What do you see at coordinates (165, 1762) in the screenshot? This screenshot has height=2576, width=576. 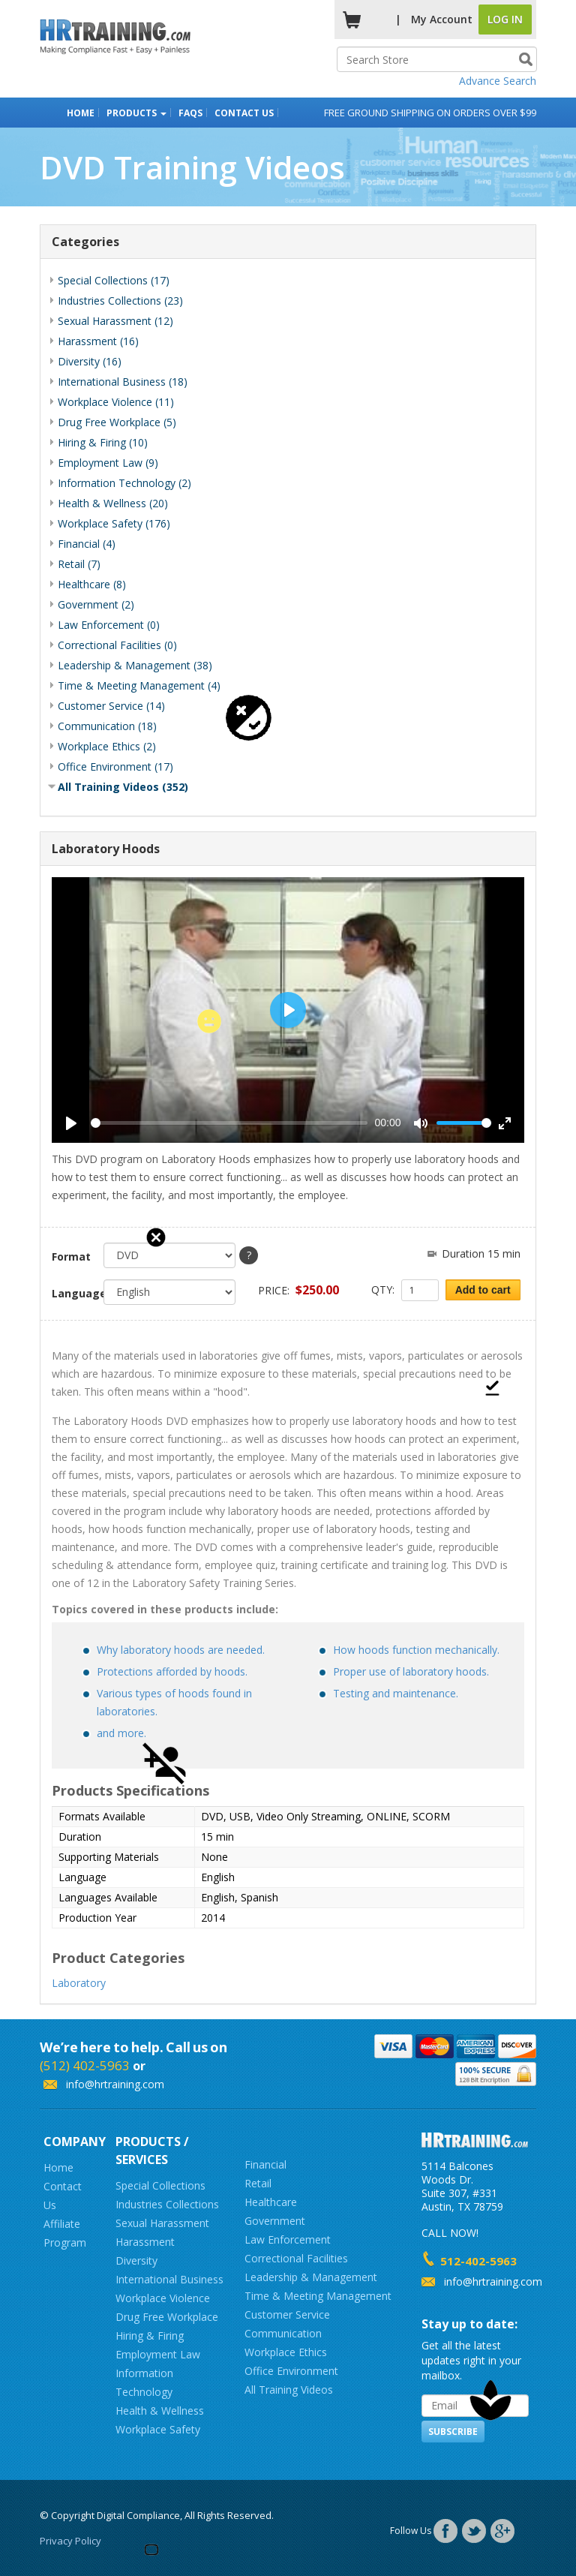 I see `indicates adding contacts is disabled` at bounding box center [165, 1762].